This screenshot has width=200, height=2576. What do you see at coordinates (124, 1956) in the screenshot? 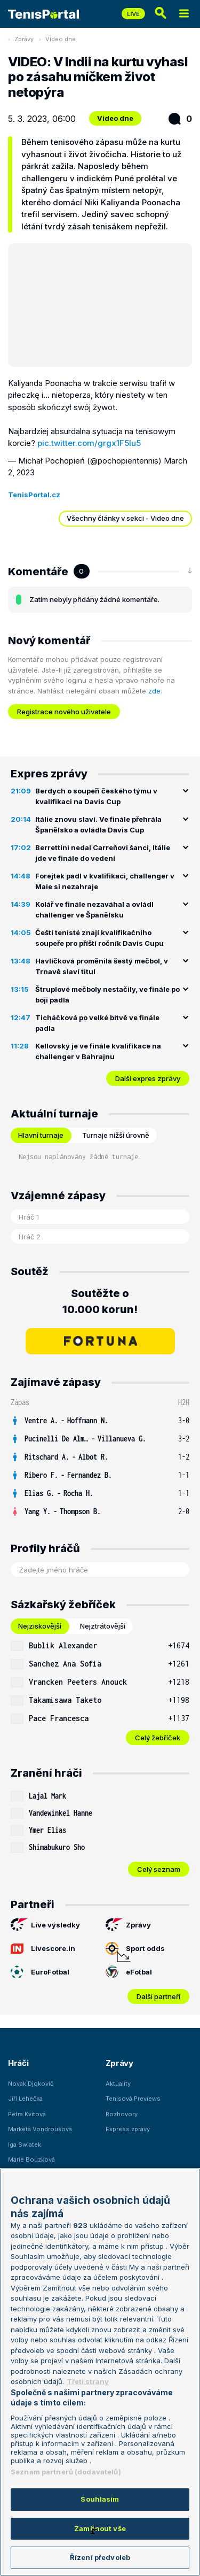
I see `view declining metrics or trends` at bounding box center [124, 1956].